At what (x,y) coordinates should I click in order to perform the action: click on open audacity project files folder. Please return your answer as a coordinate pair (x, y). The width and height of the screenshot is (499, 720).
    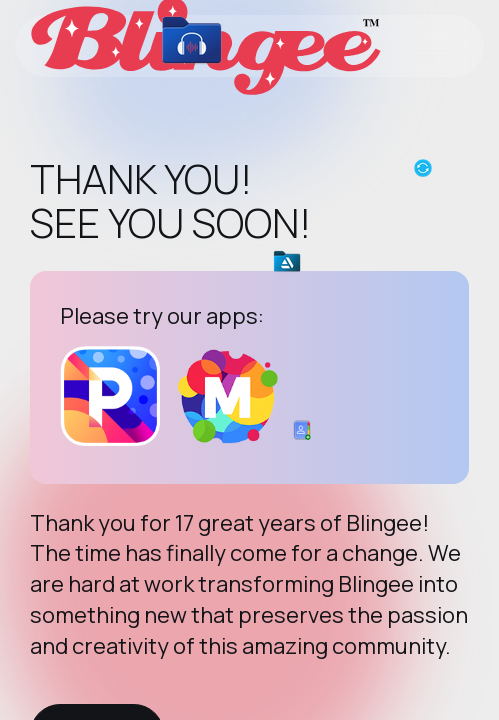
    Looking at the image, I should click on (191, 41).